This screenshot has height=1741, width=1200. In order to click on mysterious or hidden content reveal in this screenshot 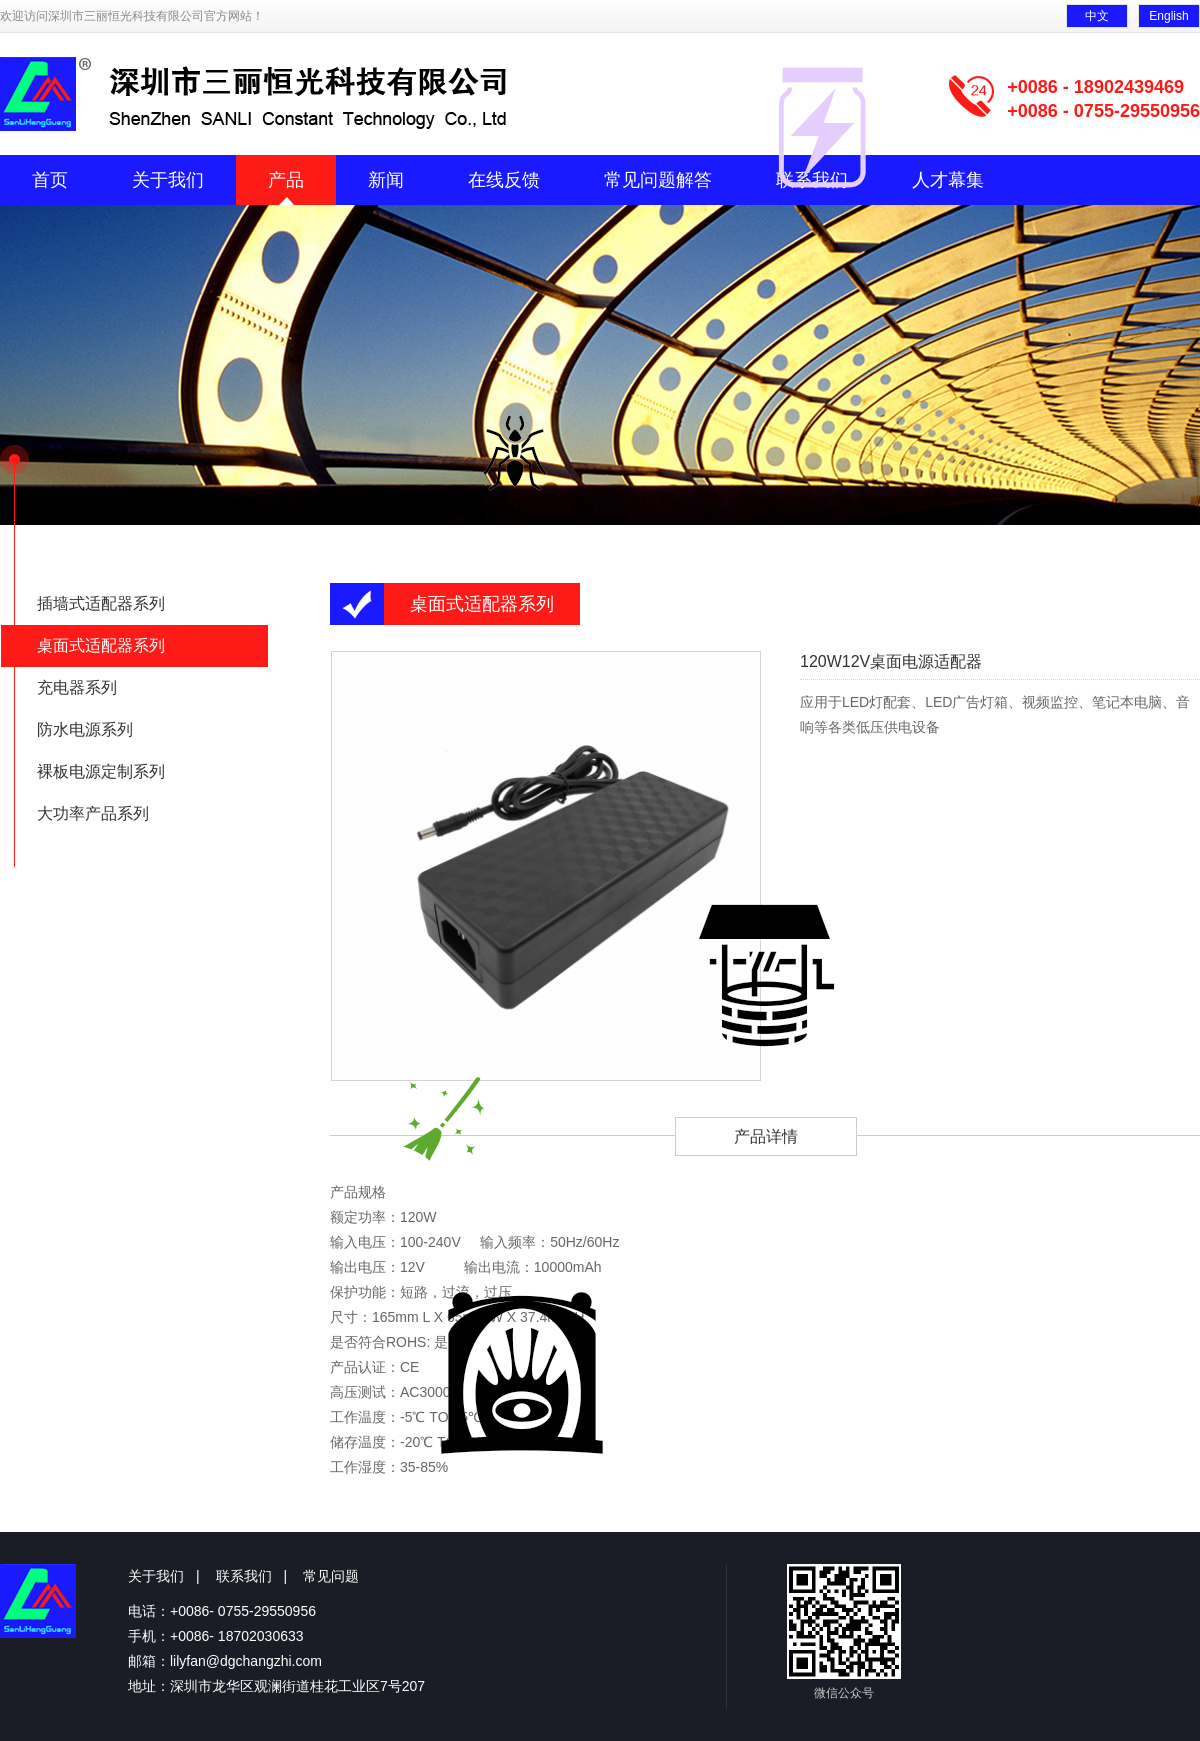, I will do `click(522, 1373)`.